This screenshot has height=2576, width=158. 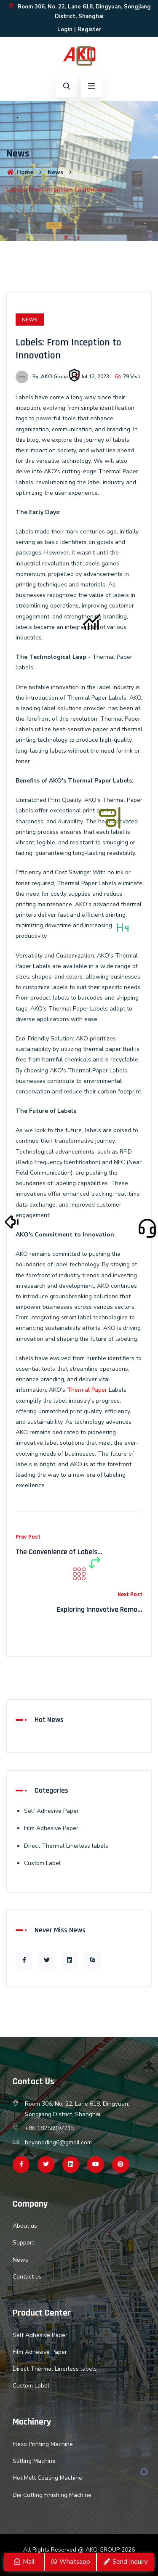 What do you see at coordinates (94, 1563) in the screenshot?
I see `resize element diagonally` at bounding box center [94, 1563].